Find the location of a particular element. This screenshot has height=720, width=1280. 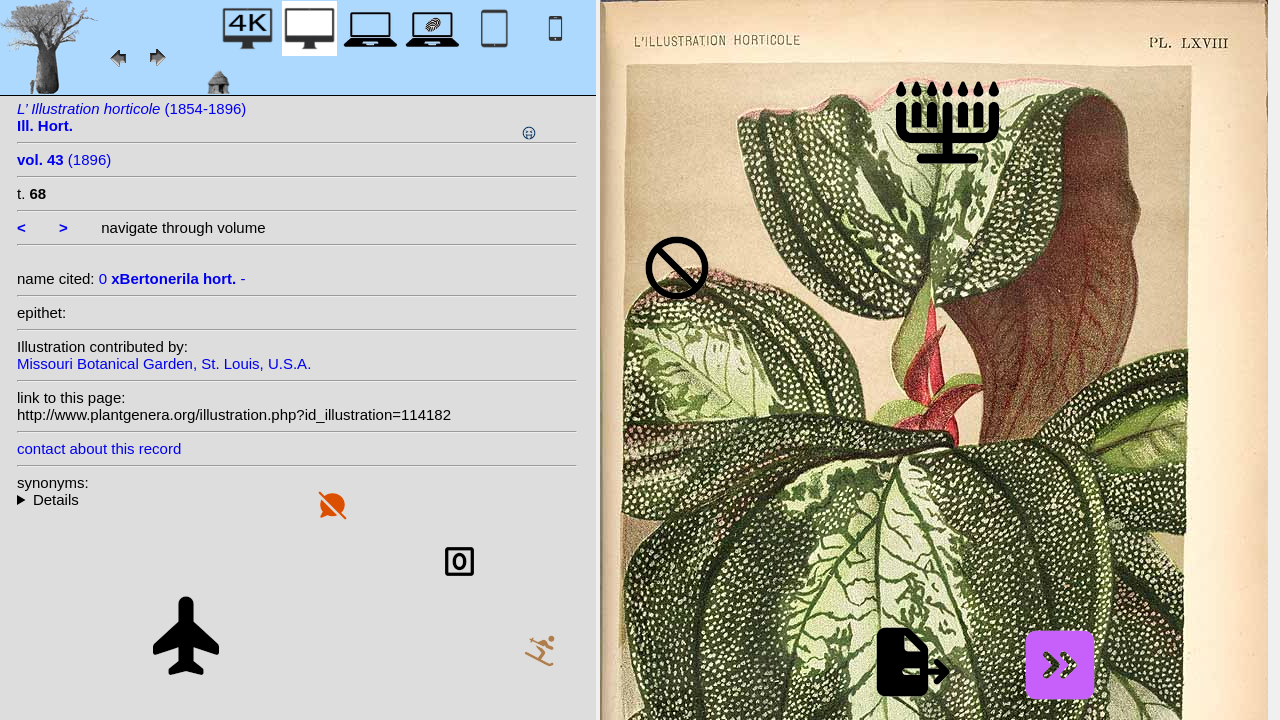

skip forward or advance to next item is located at coordinates (1060, 665).